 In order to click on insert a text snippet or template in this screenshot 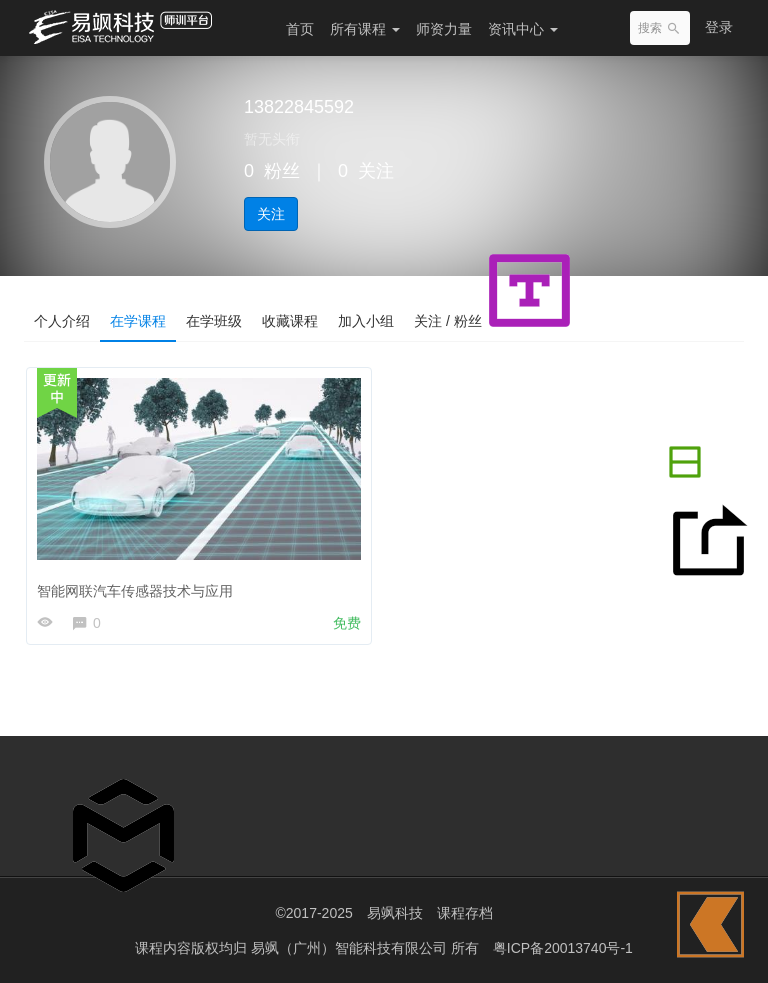, I will do `click(529, 290)`.